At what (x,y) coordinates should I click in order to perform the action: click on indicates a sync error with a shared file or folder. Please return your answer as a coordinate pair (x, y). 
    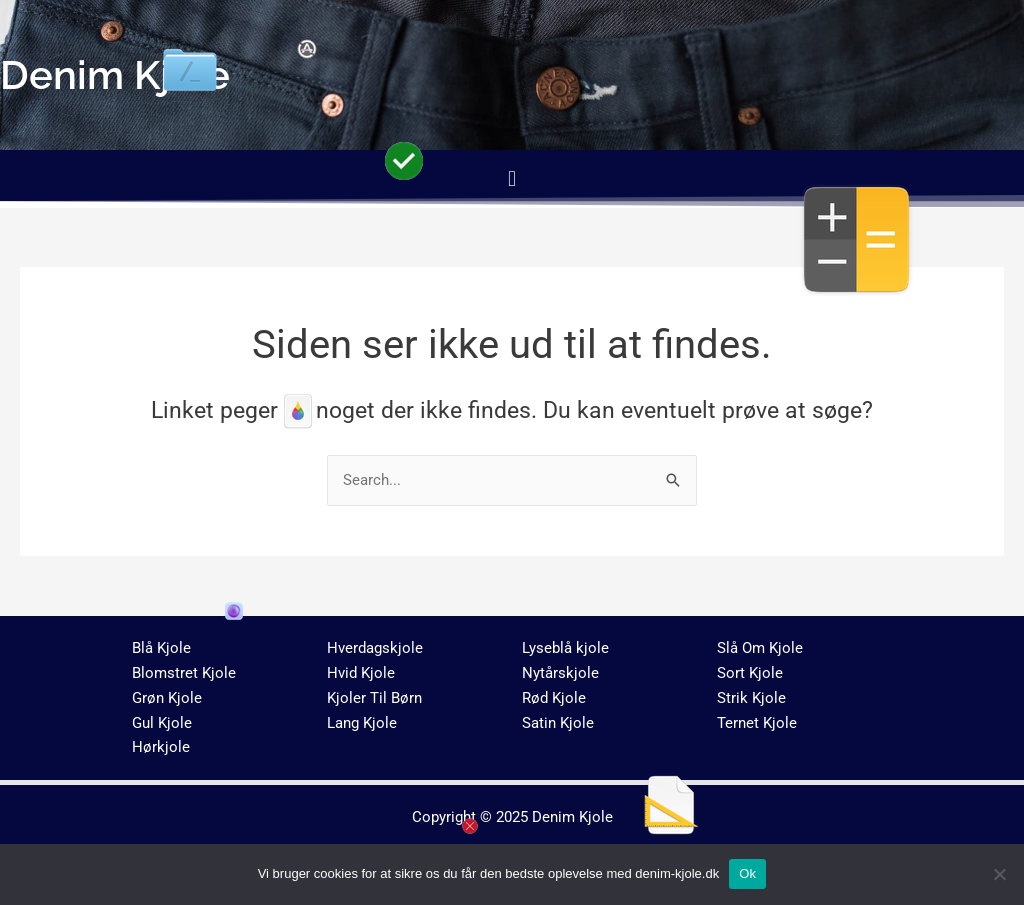
    Looking at the image, I should click on (470, 826).